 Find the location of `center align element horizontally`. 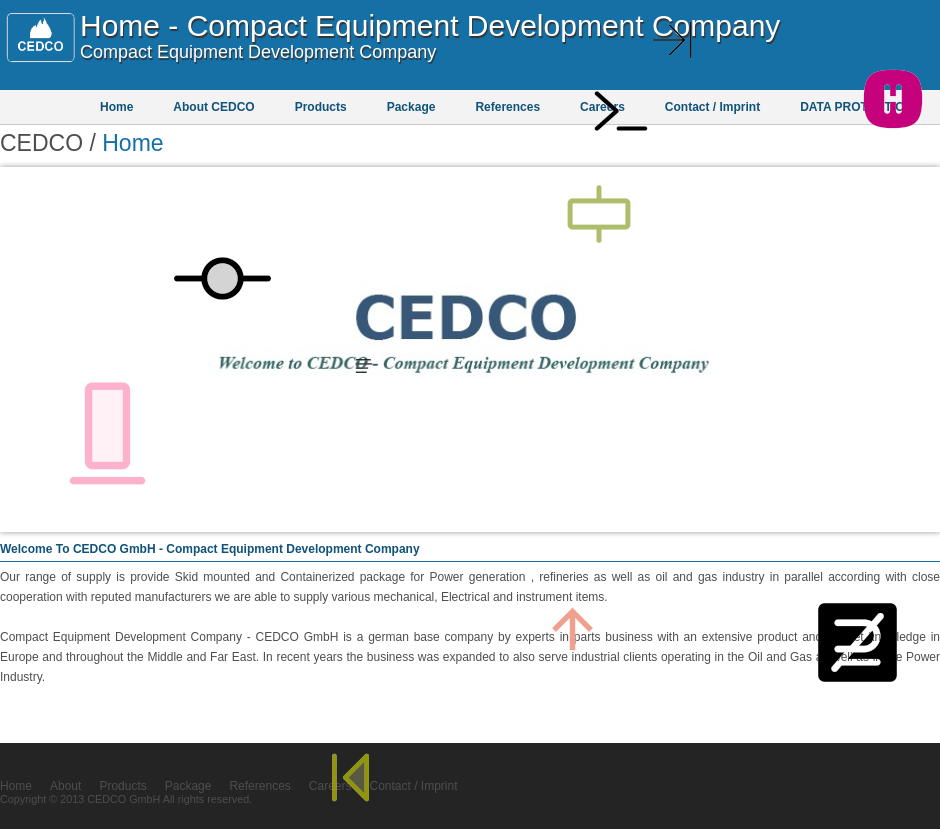

center align element horizontally is located at coordinates (599, 214).